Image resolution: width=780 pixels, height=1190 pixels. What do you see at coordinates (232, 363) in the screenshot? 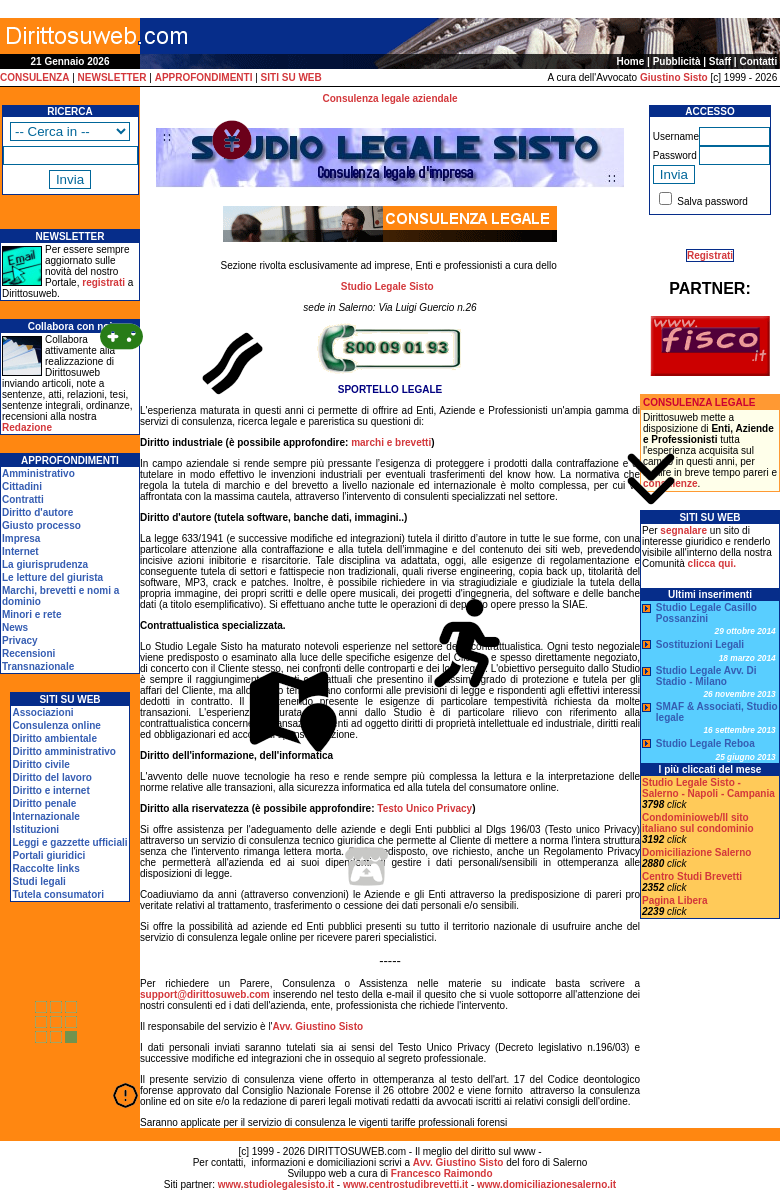
I see `indicates bacon or breakfast food option` at bounding box center [232, 363].